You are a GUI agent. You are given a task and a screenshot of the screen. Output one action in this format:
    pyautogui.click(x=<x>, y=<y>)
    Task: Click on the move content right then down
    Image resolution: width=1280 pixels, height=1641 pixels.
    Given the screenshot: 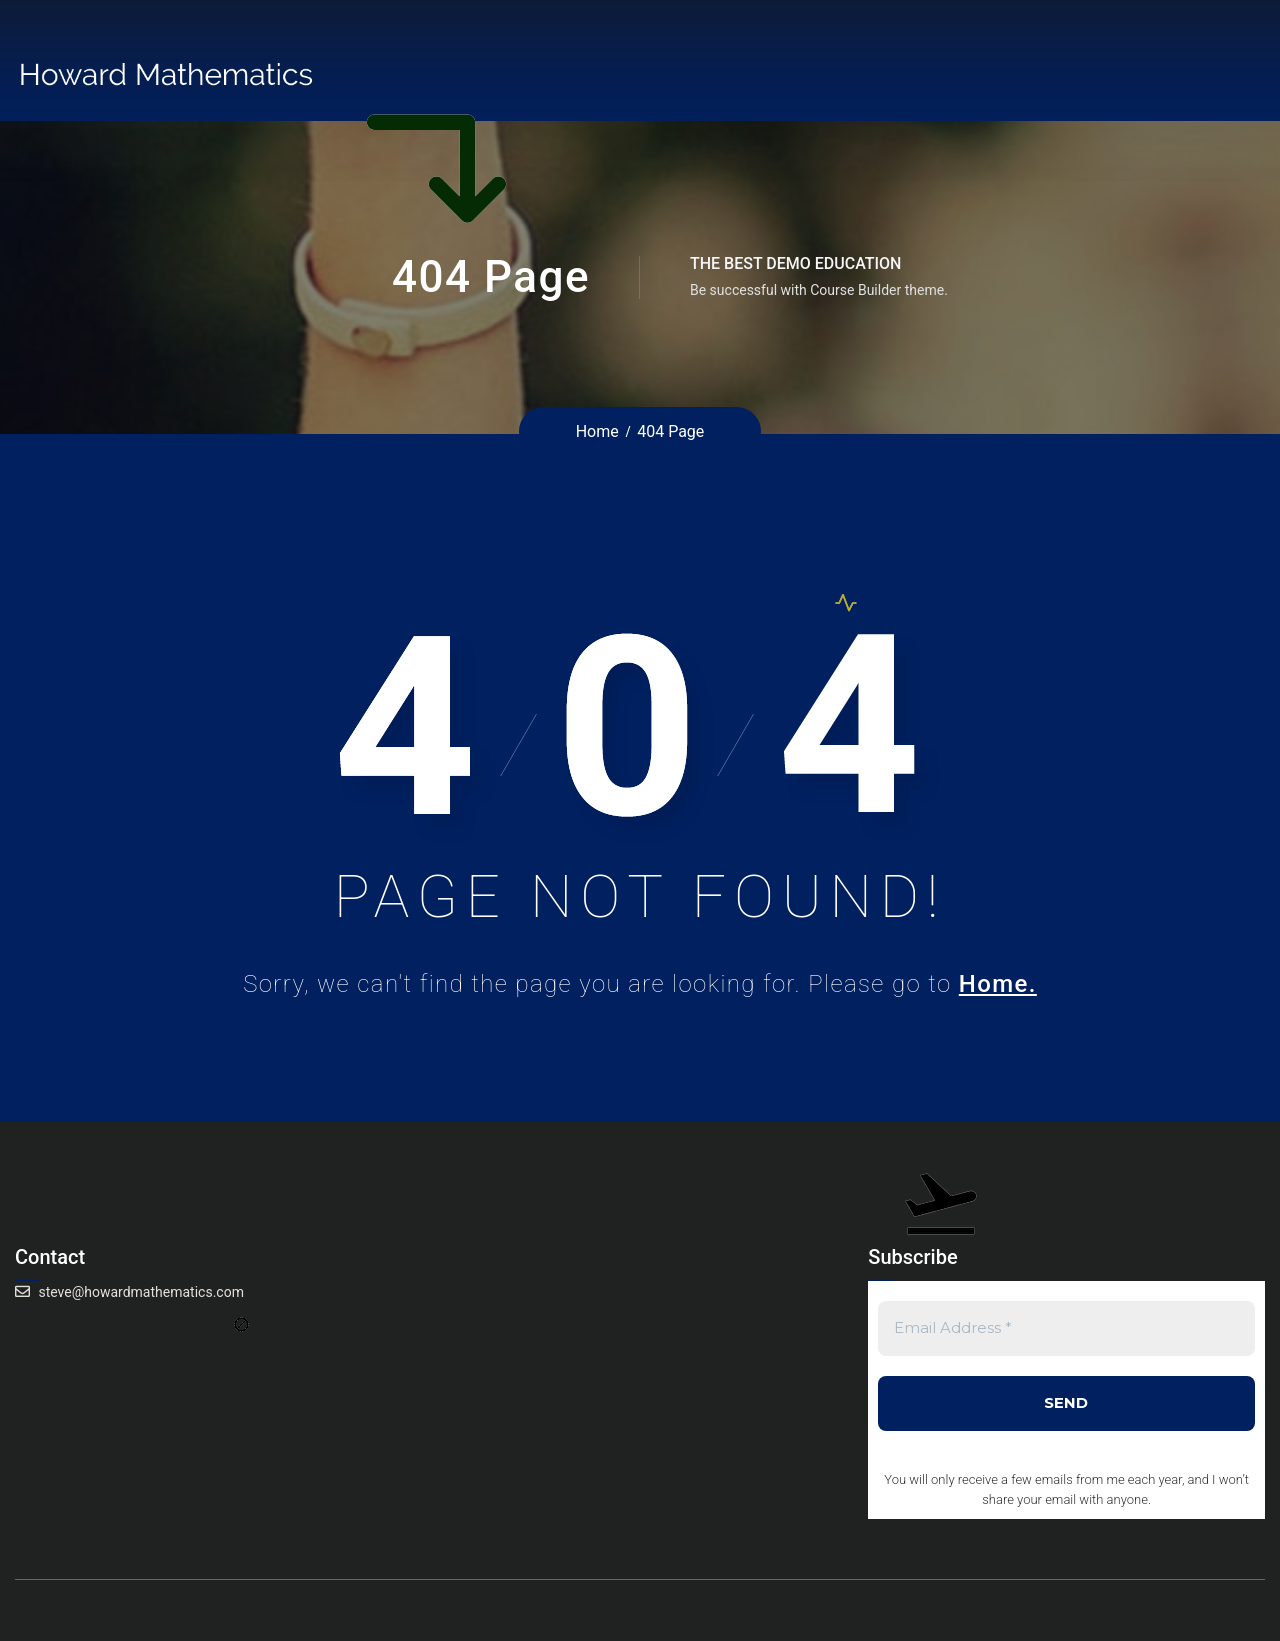 What is the action you would take?
    pyautogui.click(x=436, y=163)
    